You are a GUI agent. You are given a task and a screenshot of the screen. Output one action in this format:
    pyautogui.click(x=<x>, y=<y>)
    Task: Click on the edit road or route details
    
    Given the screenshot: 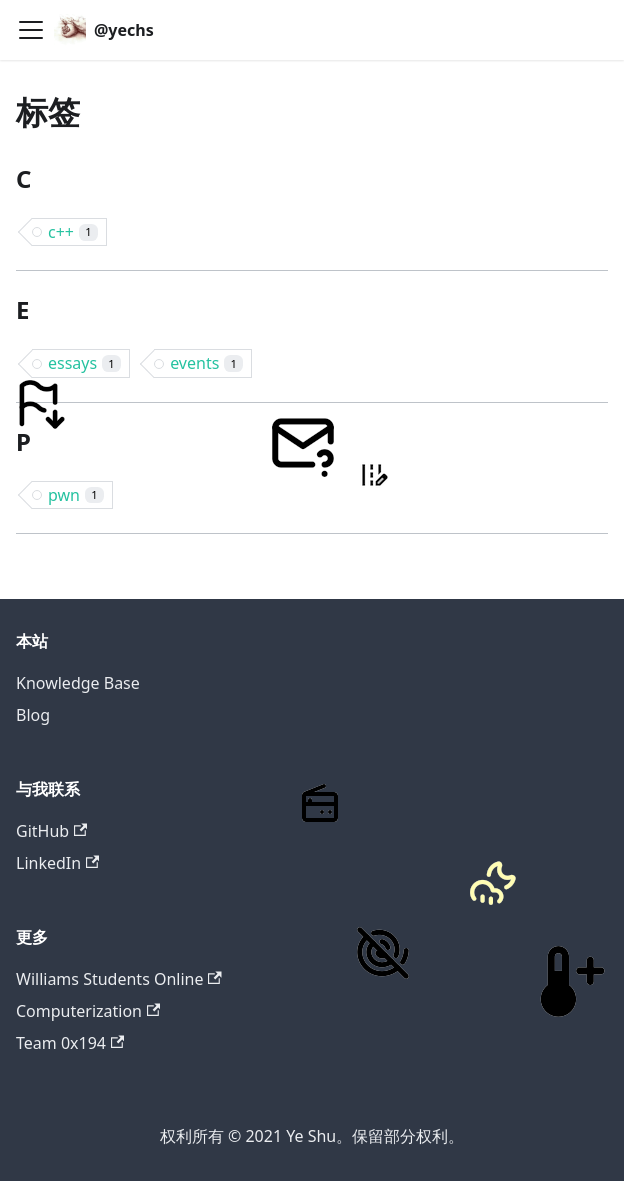 What is the action you would take?
    pyautogui.click(x=373, y=475)
    